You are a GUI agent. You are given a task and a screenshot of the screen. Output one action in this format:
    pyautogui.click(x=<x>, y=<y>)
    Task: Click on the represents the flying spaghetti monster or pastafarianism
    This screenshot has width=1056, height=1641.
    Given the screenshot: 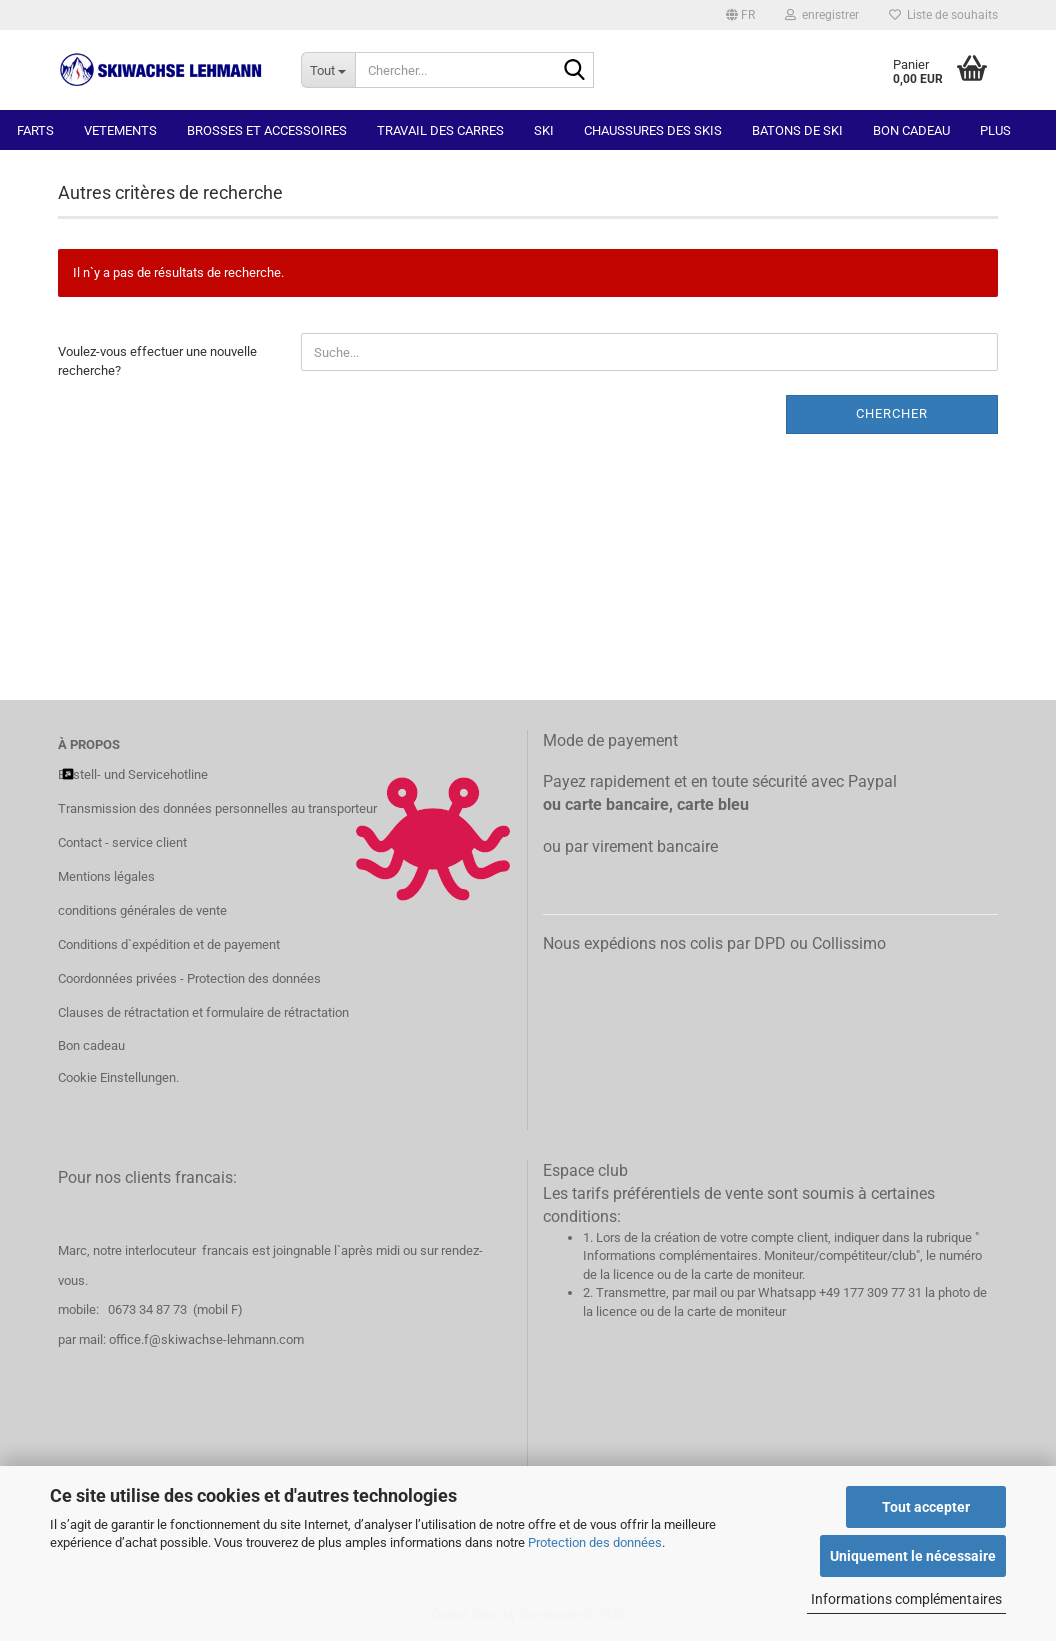 What is the action you would take?
    pyautogui.click(x=433, y=839)
    